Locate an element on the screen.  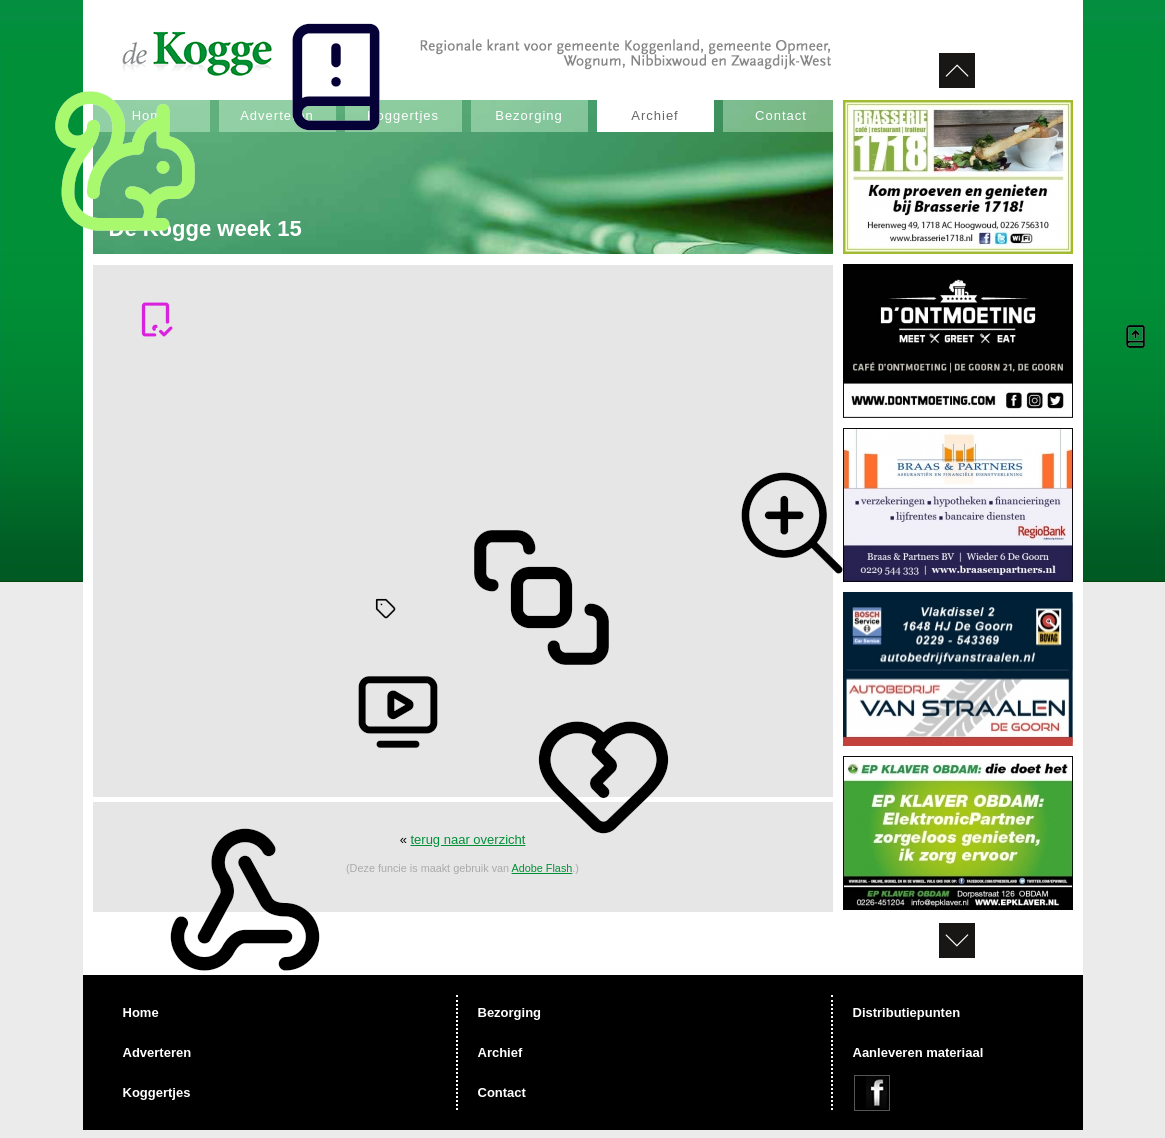
play video or stream content on TV is located at coordinates (398, 712).